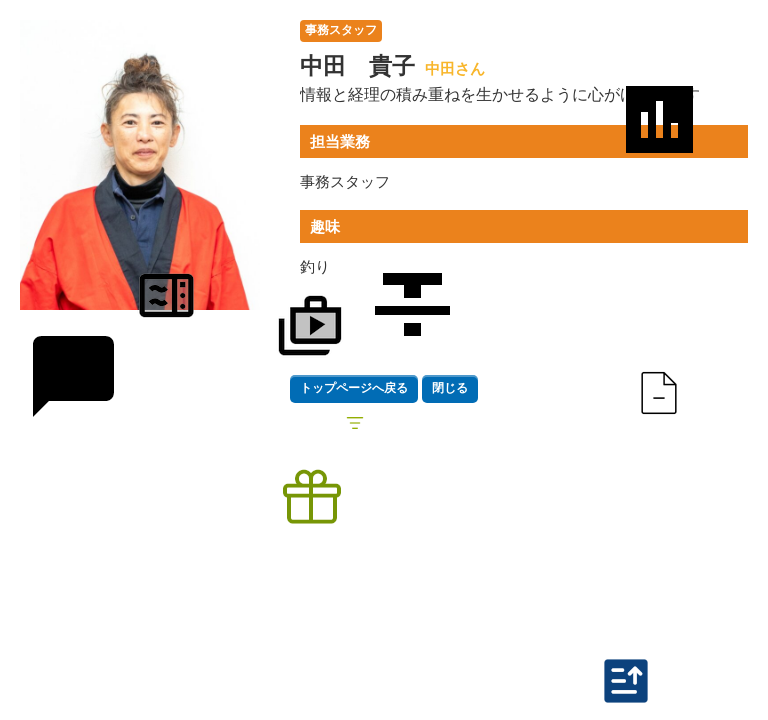 The height and width of the screenshot is (720, 768). I want to click on sort items in descending order, so click(626, 681).